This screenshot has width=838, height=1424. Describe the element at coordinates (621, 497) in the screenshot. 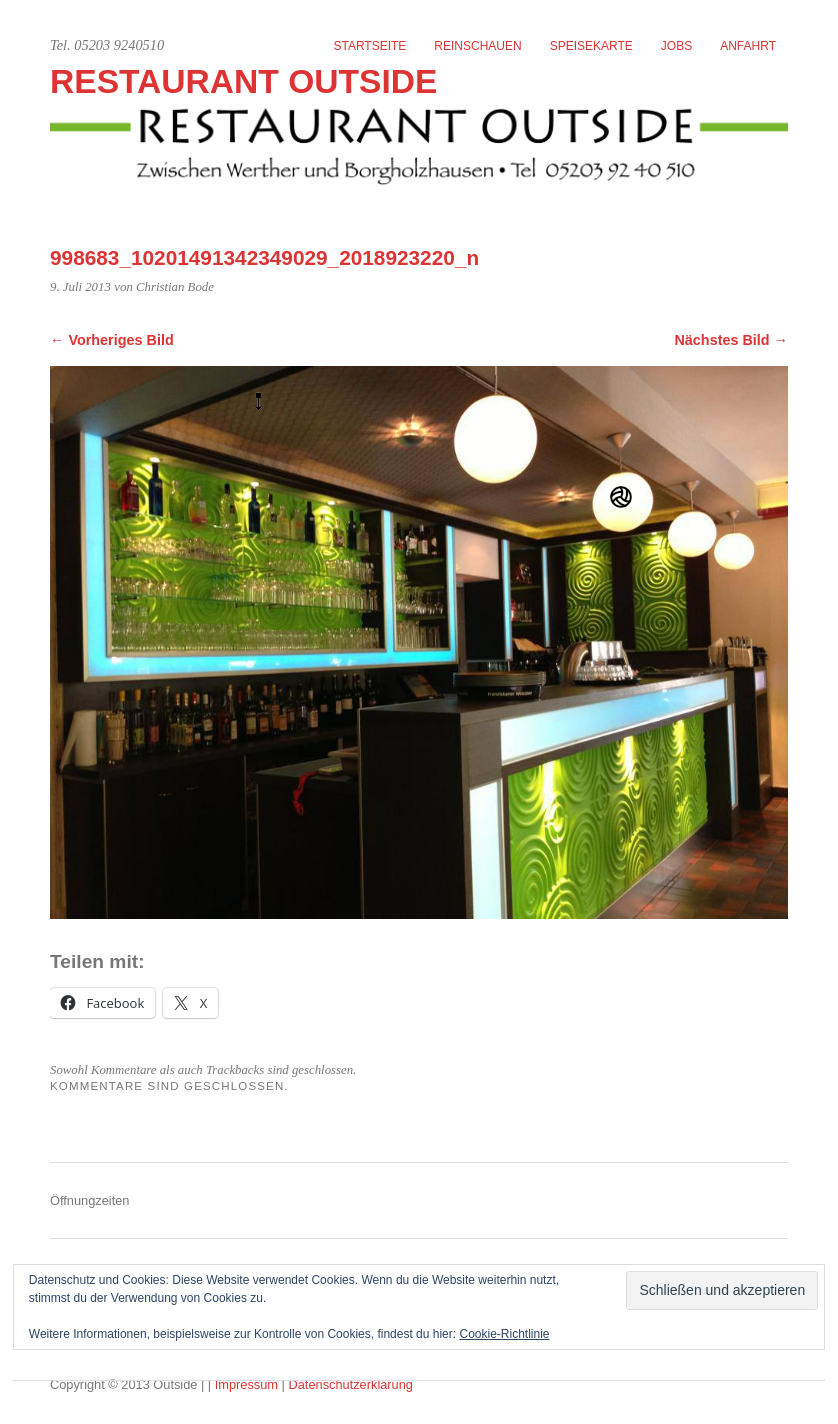

I see `access volleyball or beach sports content` at that location.